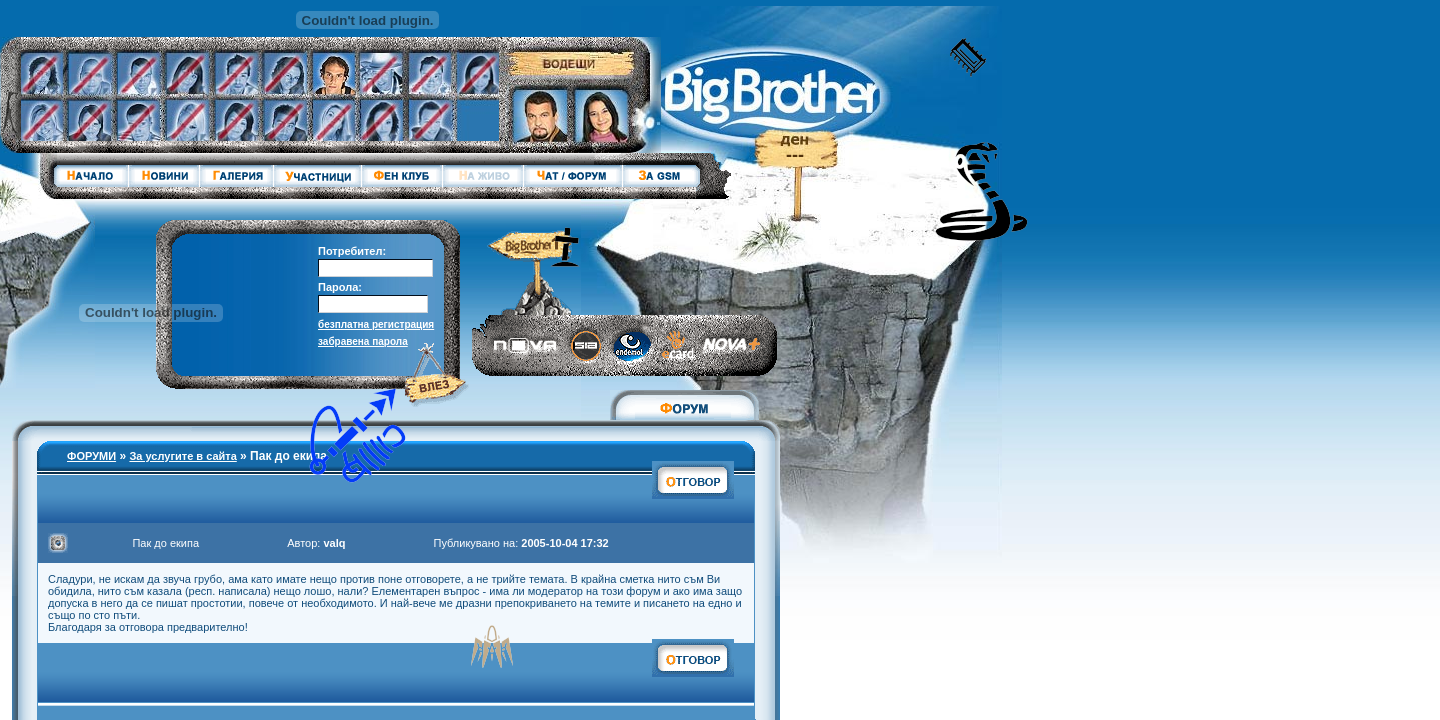  What do you see at coordinates (565, 247) in the screenshot?
I see `indicates a cemetery or graveyard location` at bounding box center [565, 247].